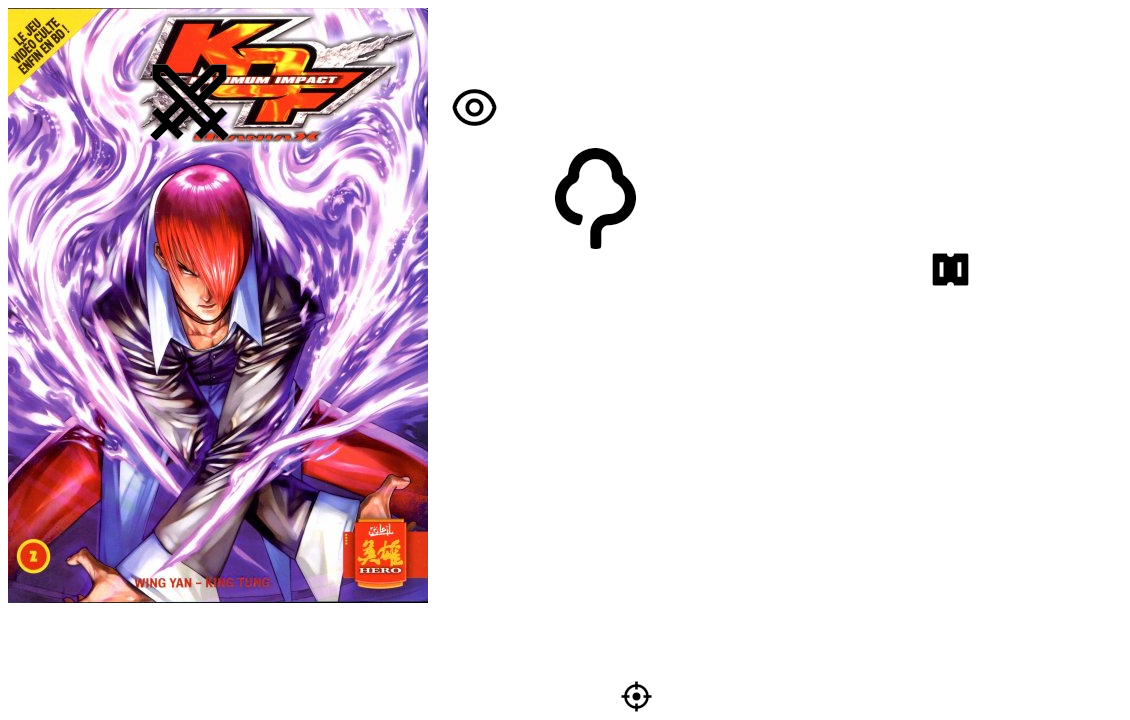  I want to click on redeem a coupon or discount code, so click(950, 269).